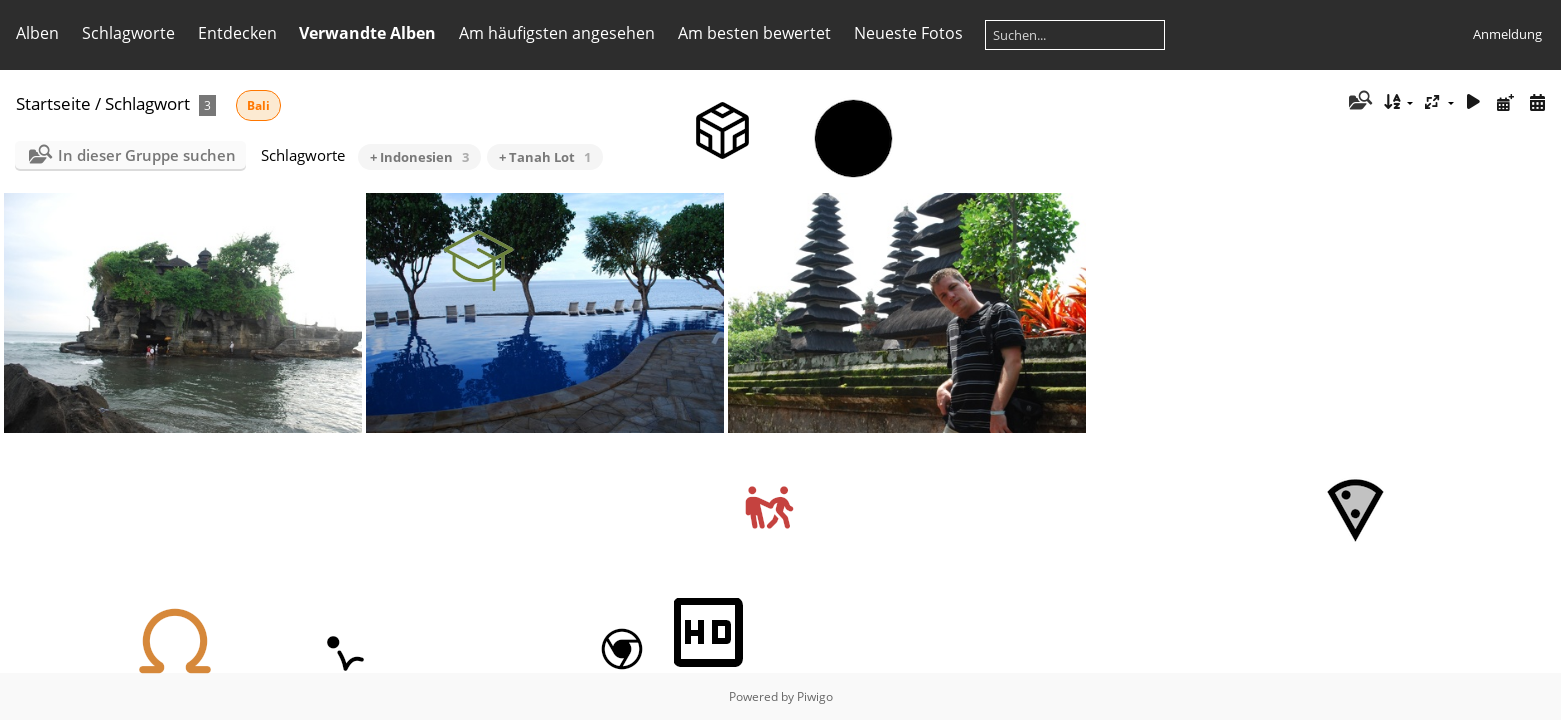  Describe the element at coordinates (478, 258) in the screenshot. I see `access education or learning resources` at that location.